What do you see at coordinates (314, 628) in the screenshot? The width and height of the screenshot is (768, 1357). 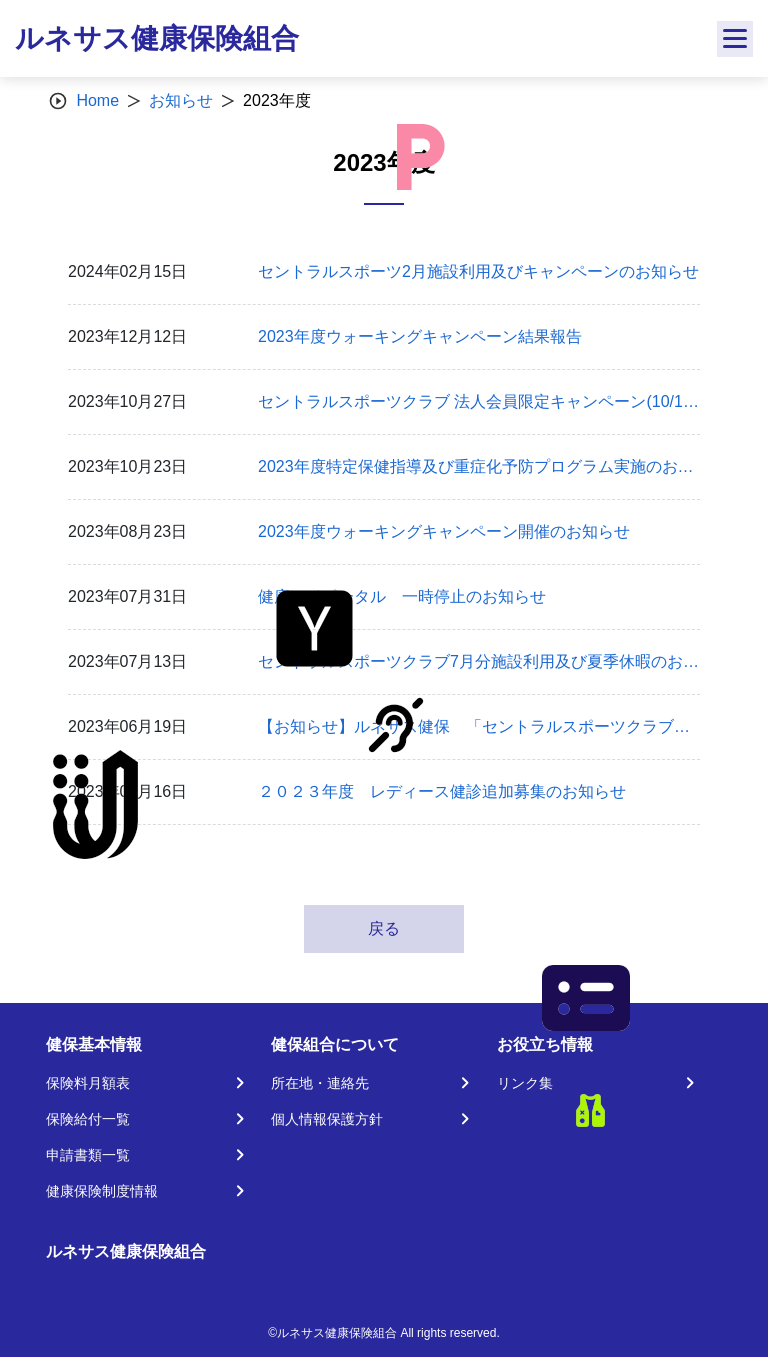 I see `open hacker news` at bounding box center [314, 628].